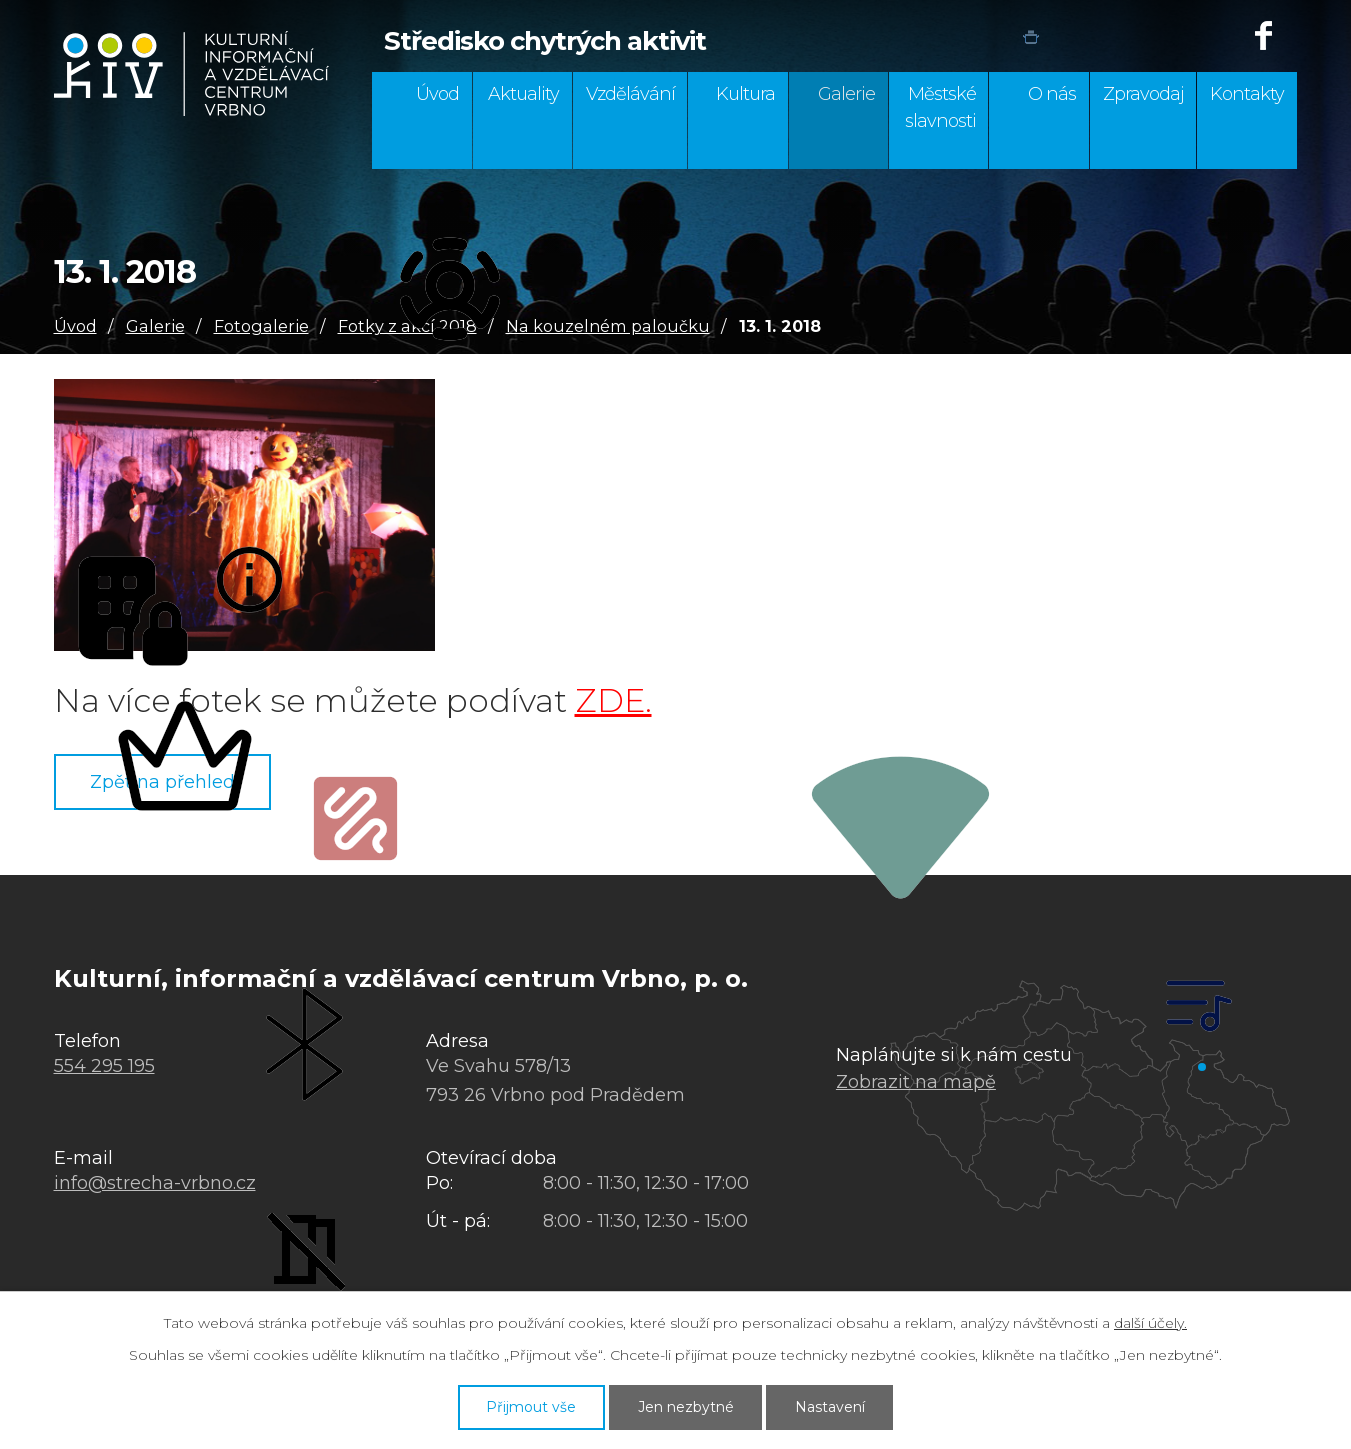  What do you see at coordinates (304, 1044) in the screenshot?
I see `toggle bluetooth connectivity` at bounding box center [304, 1044].